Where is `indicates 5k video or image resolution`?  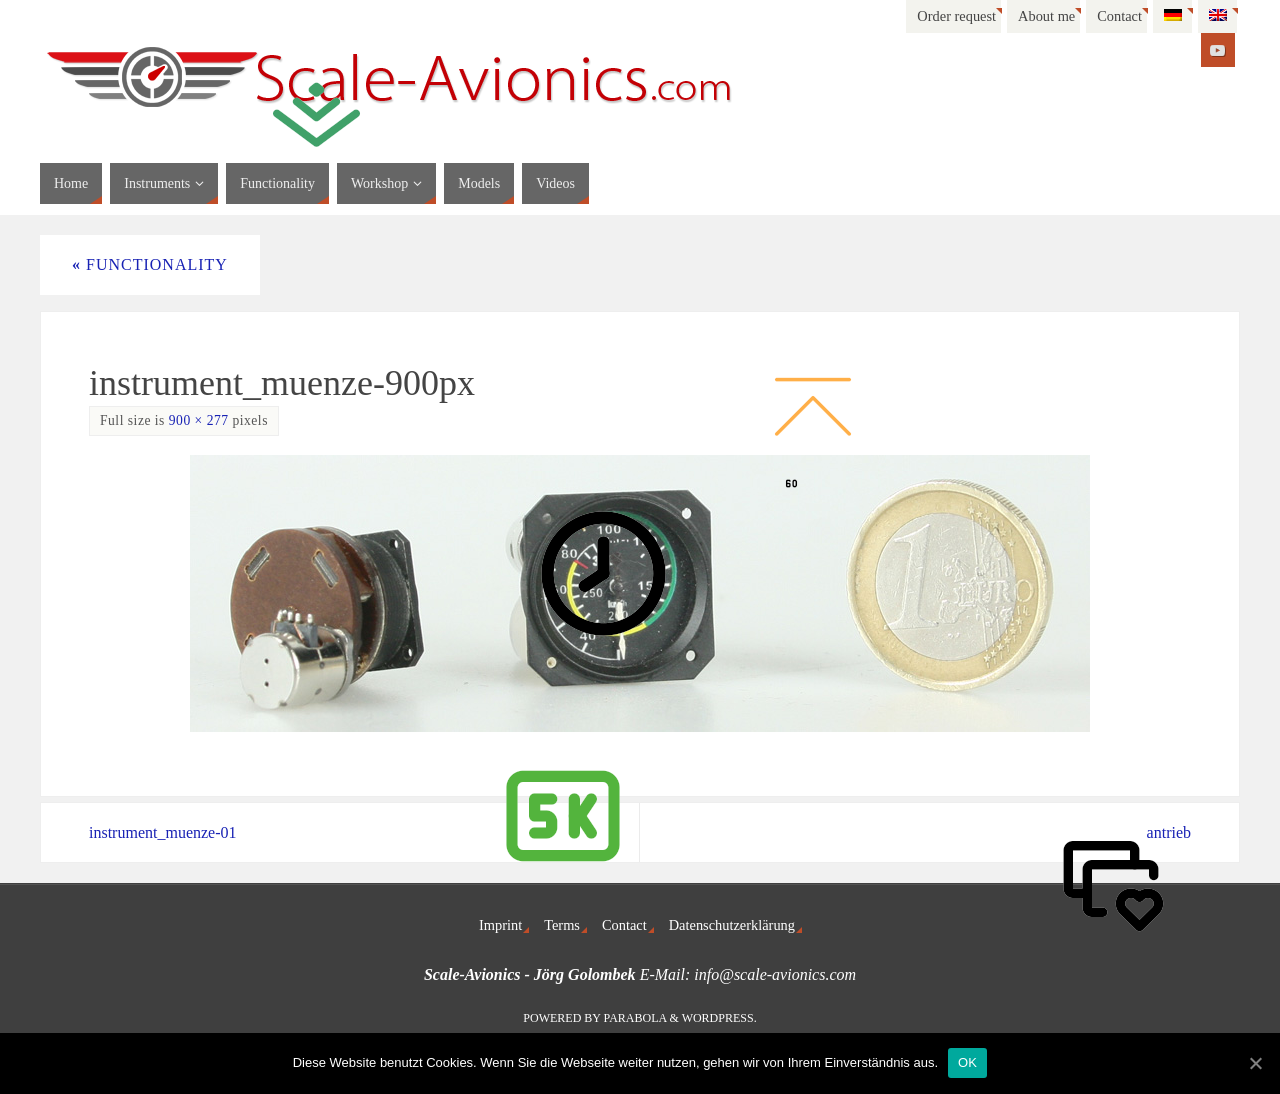 indicates 5k video or image resolution is located at coordinates (563, 816).